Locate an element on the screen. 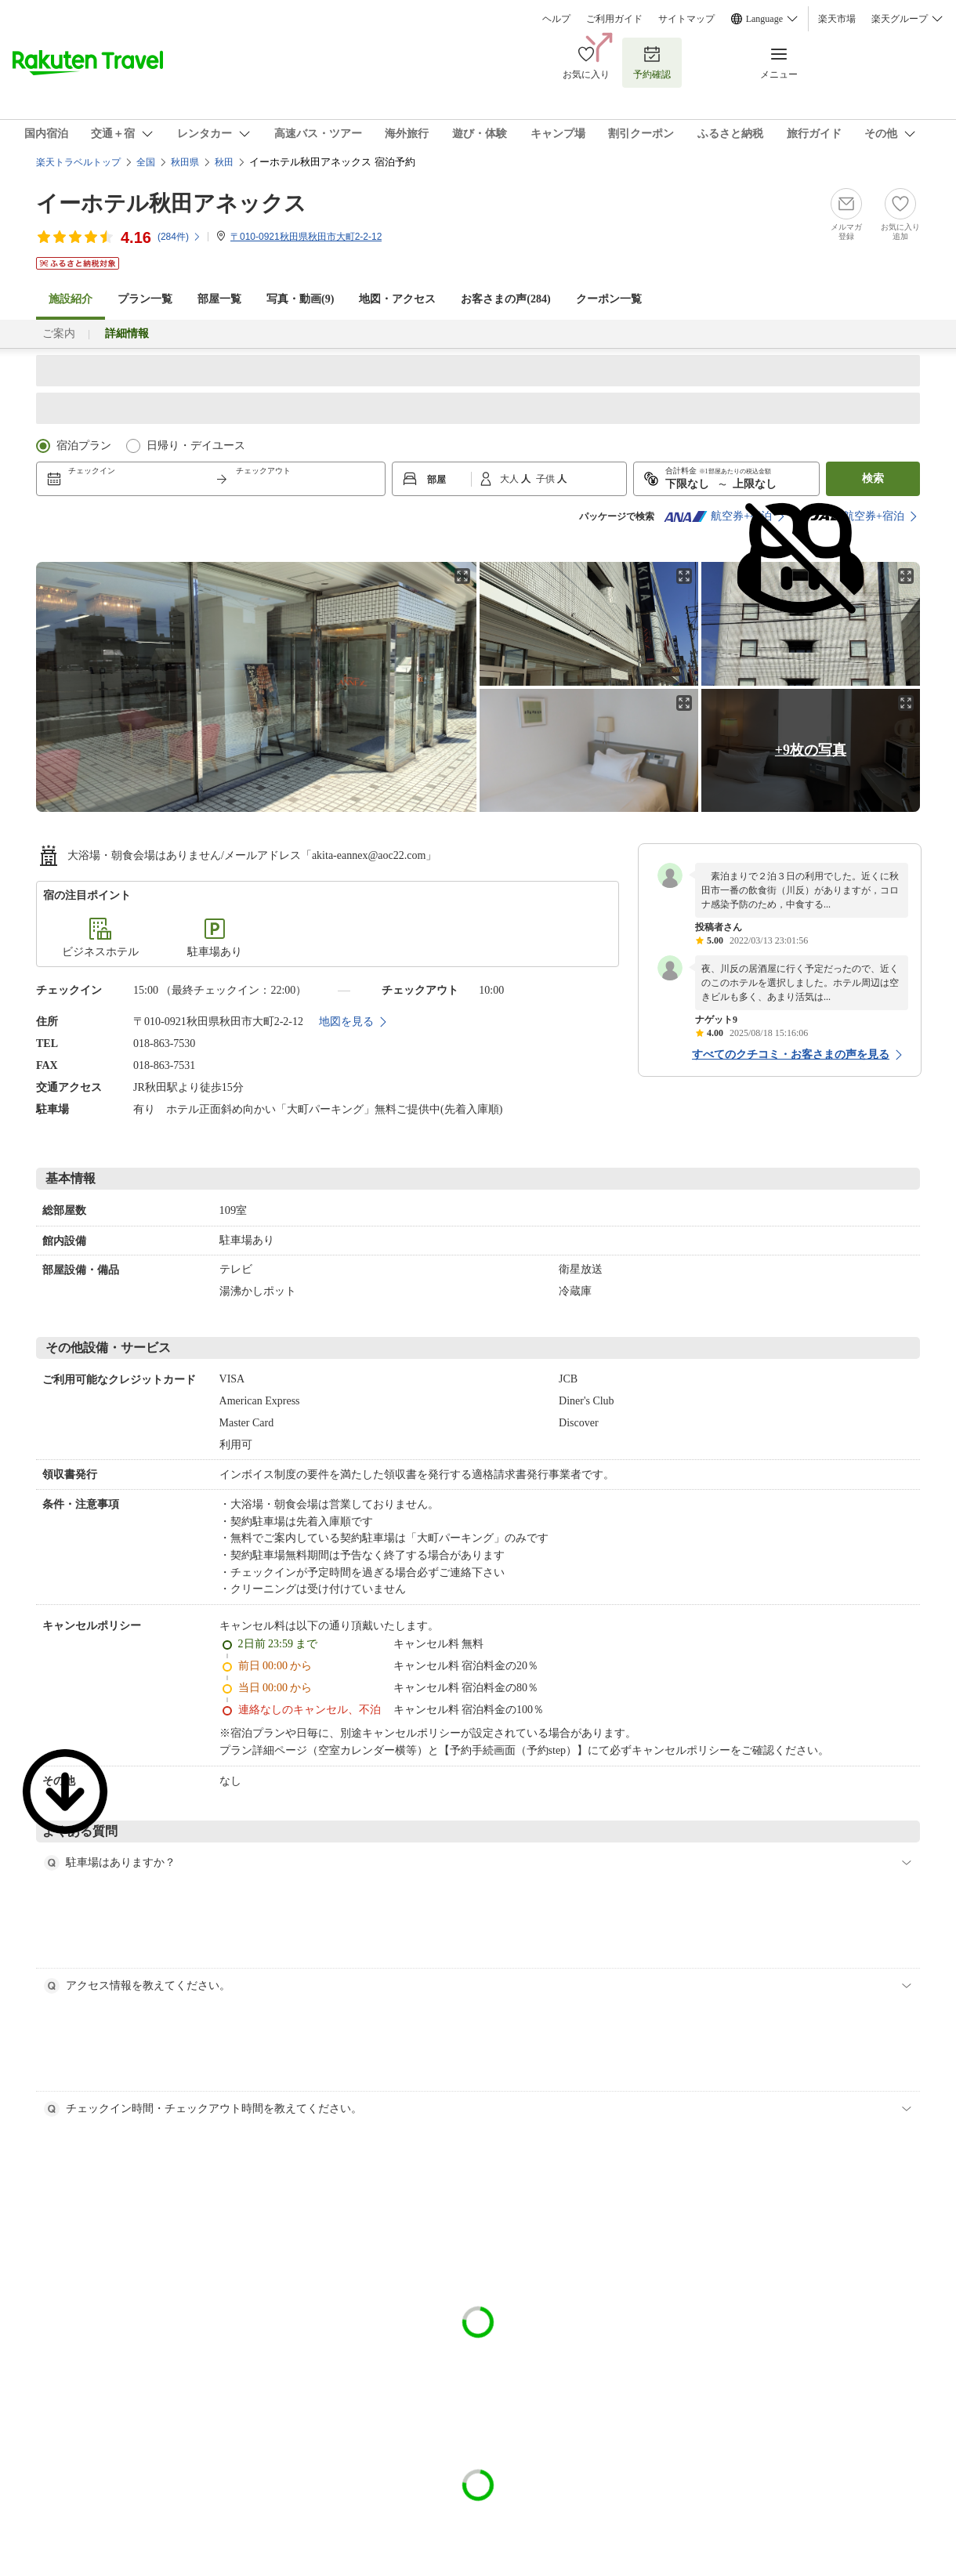 The image size is (956, 2576). download file or content is located at coordinates (65, 1792).